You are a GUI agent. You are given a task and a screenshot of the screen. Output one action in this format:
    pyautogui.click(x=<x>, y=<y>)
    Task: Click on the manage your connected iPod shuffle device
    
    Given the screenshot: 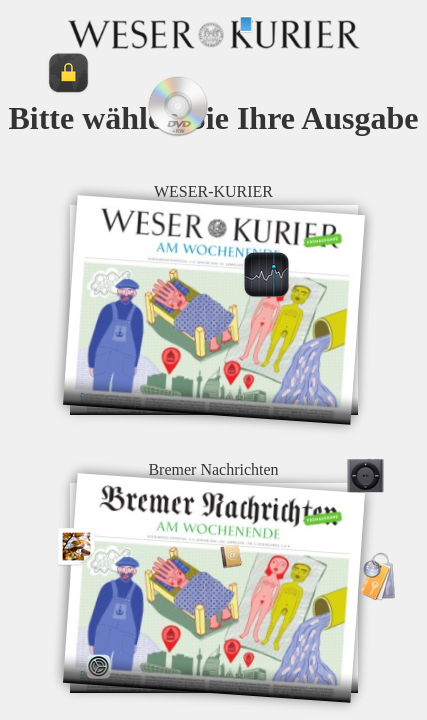 What is the action you would take?
    pyautogui.click(x=365, y=475)
    